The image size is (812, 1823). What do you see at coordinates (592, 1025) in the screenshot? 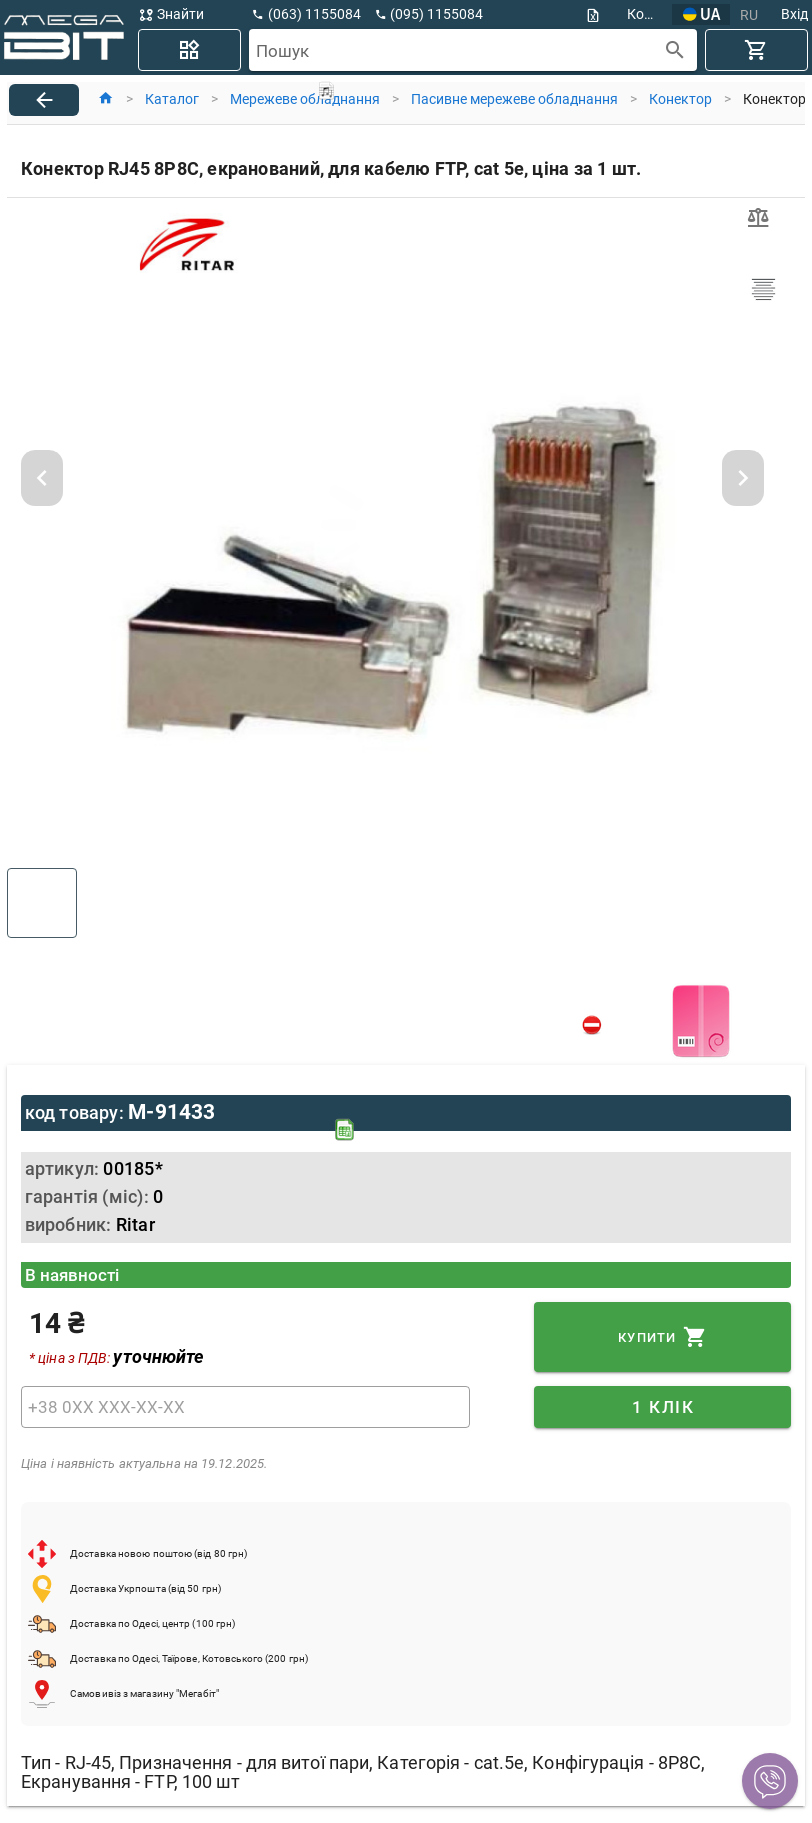
I see `indicates an error or critical issue has occurred` at bounding box center [592, 1025].